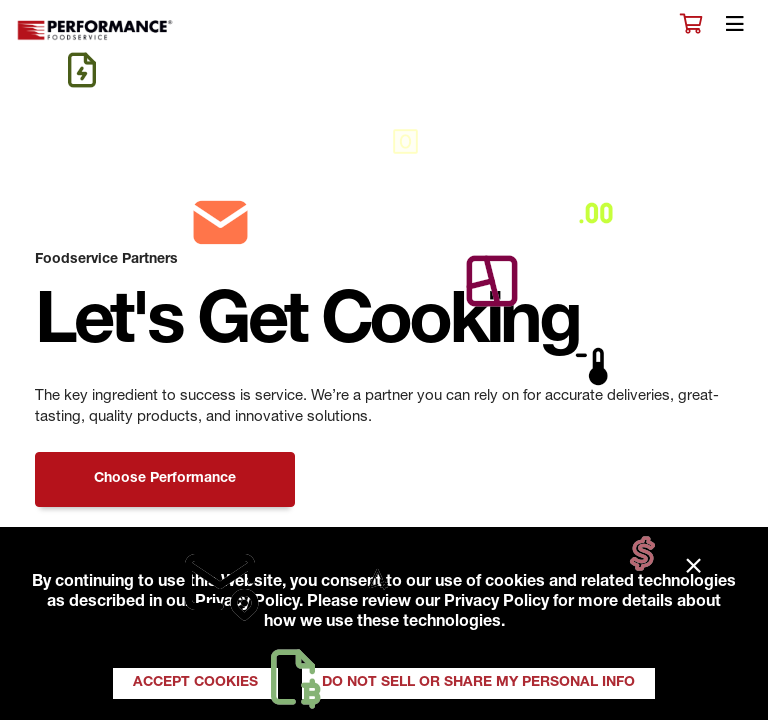  I want to click on open Cash App, so click(642, 553).